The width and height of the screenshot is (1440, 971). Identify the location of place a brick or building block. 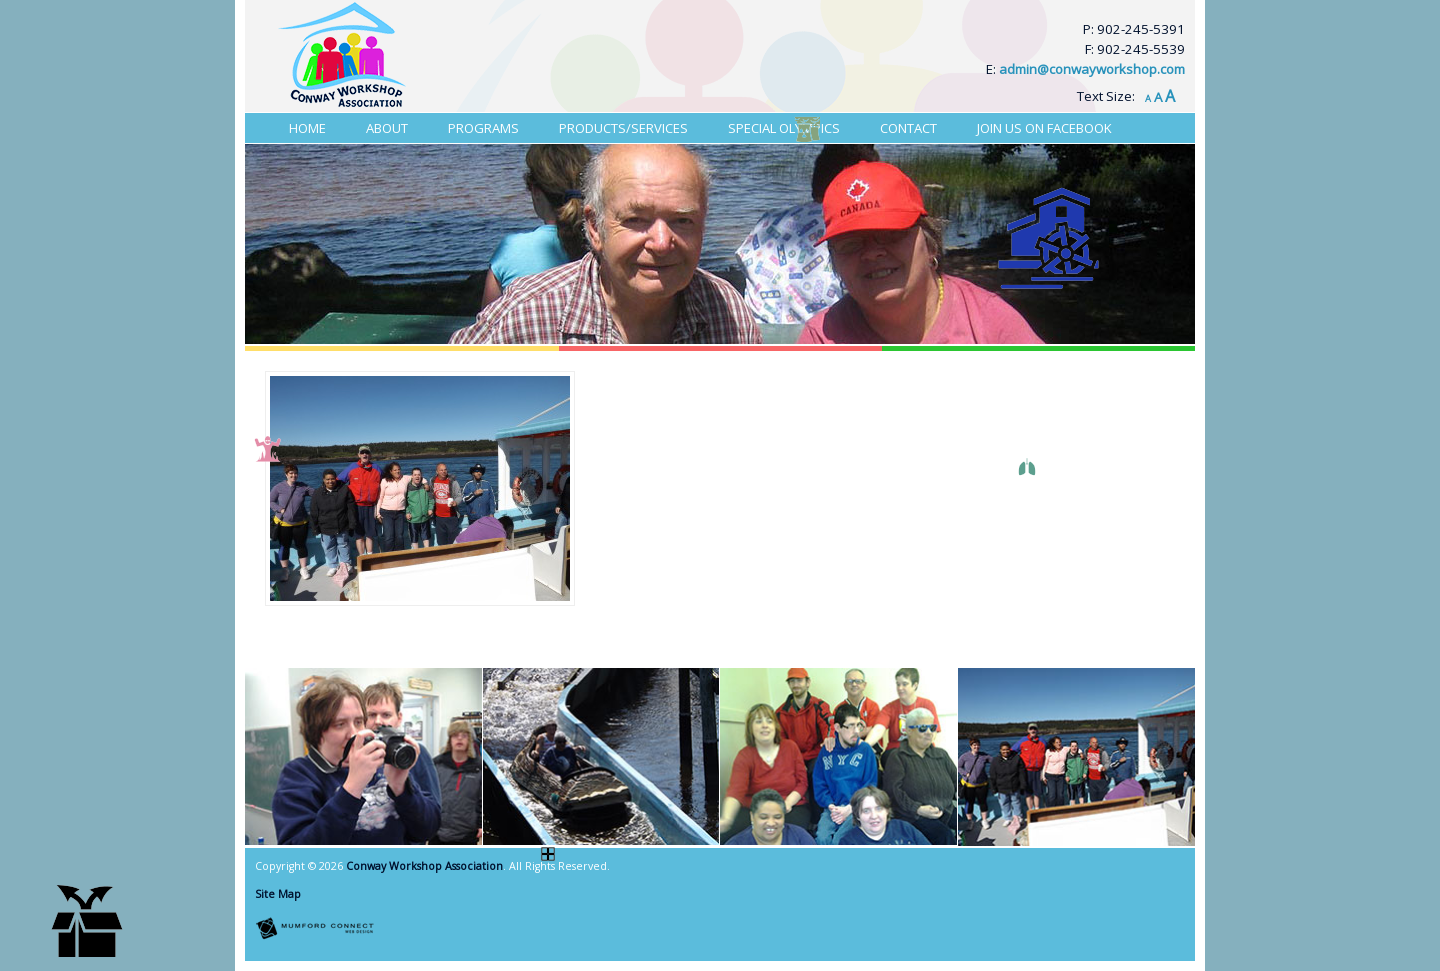
(548, 854).